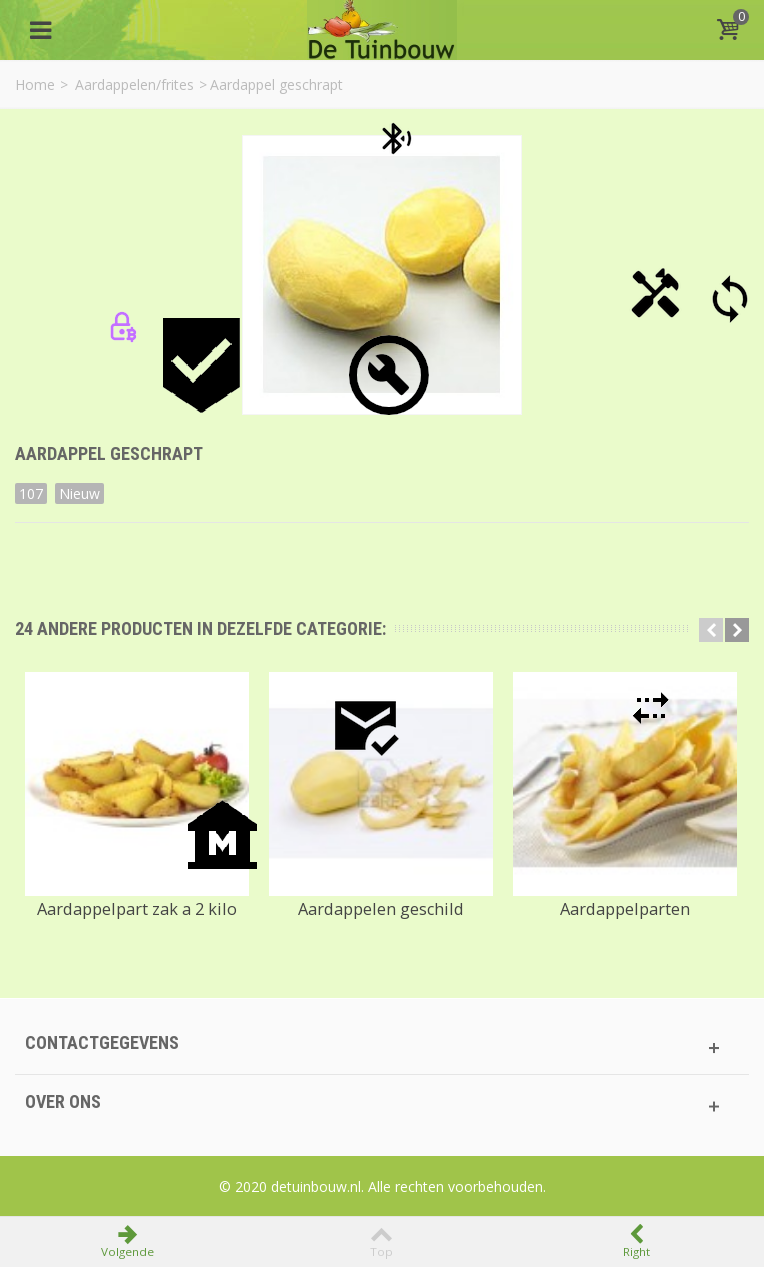  Describe the element at coordinates (389, 375) in the screenshot. I see `access settings or configuration options` at that location.